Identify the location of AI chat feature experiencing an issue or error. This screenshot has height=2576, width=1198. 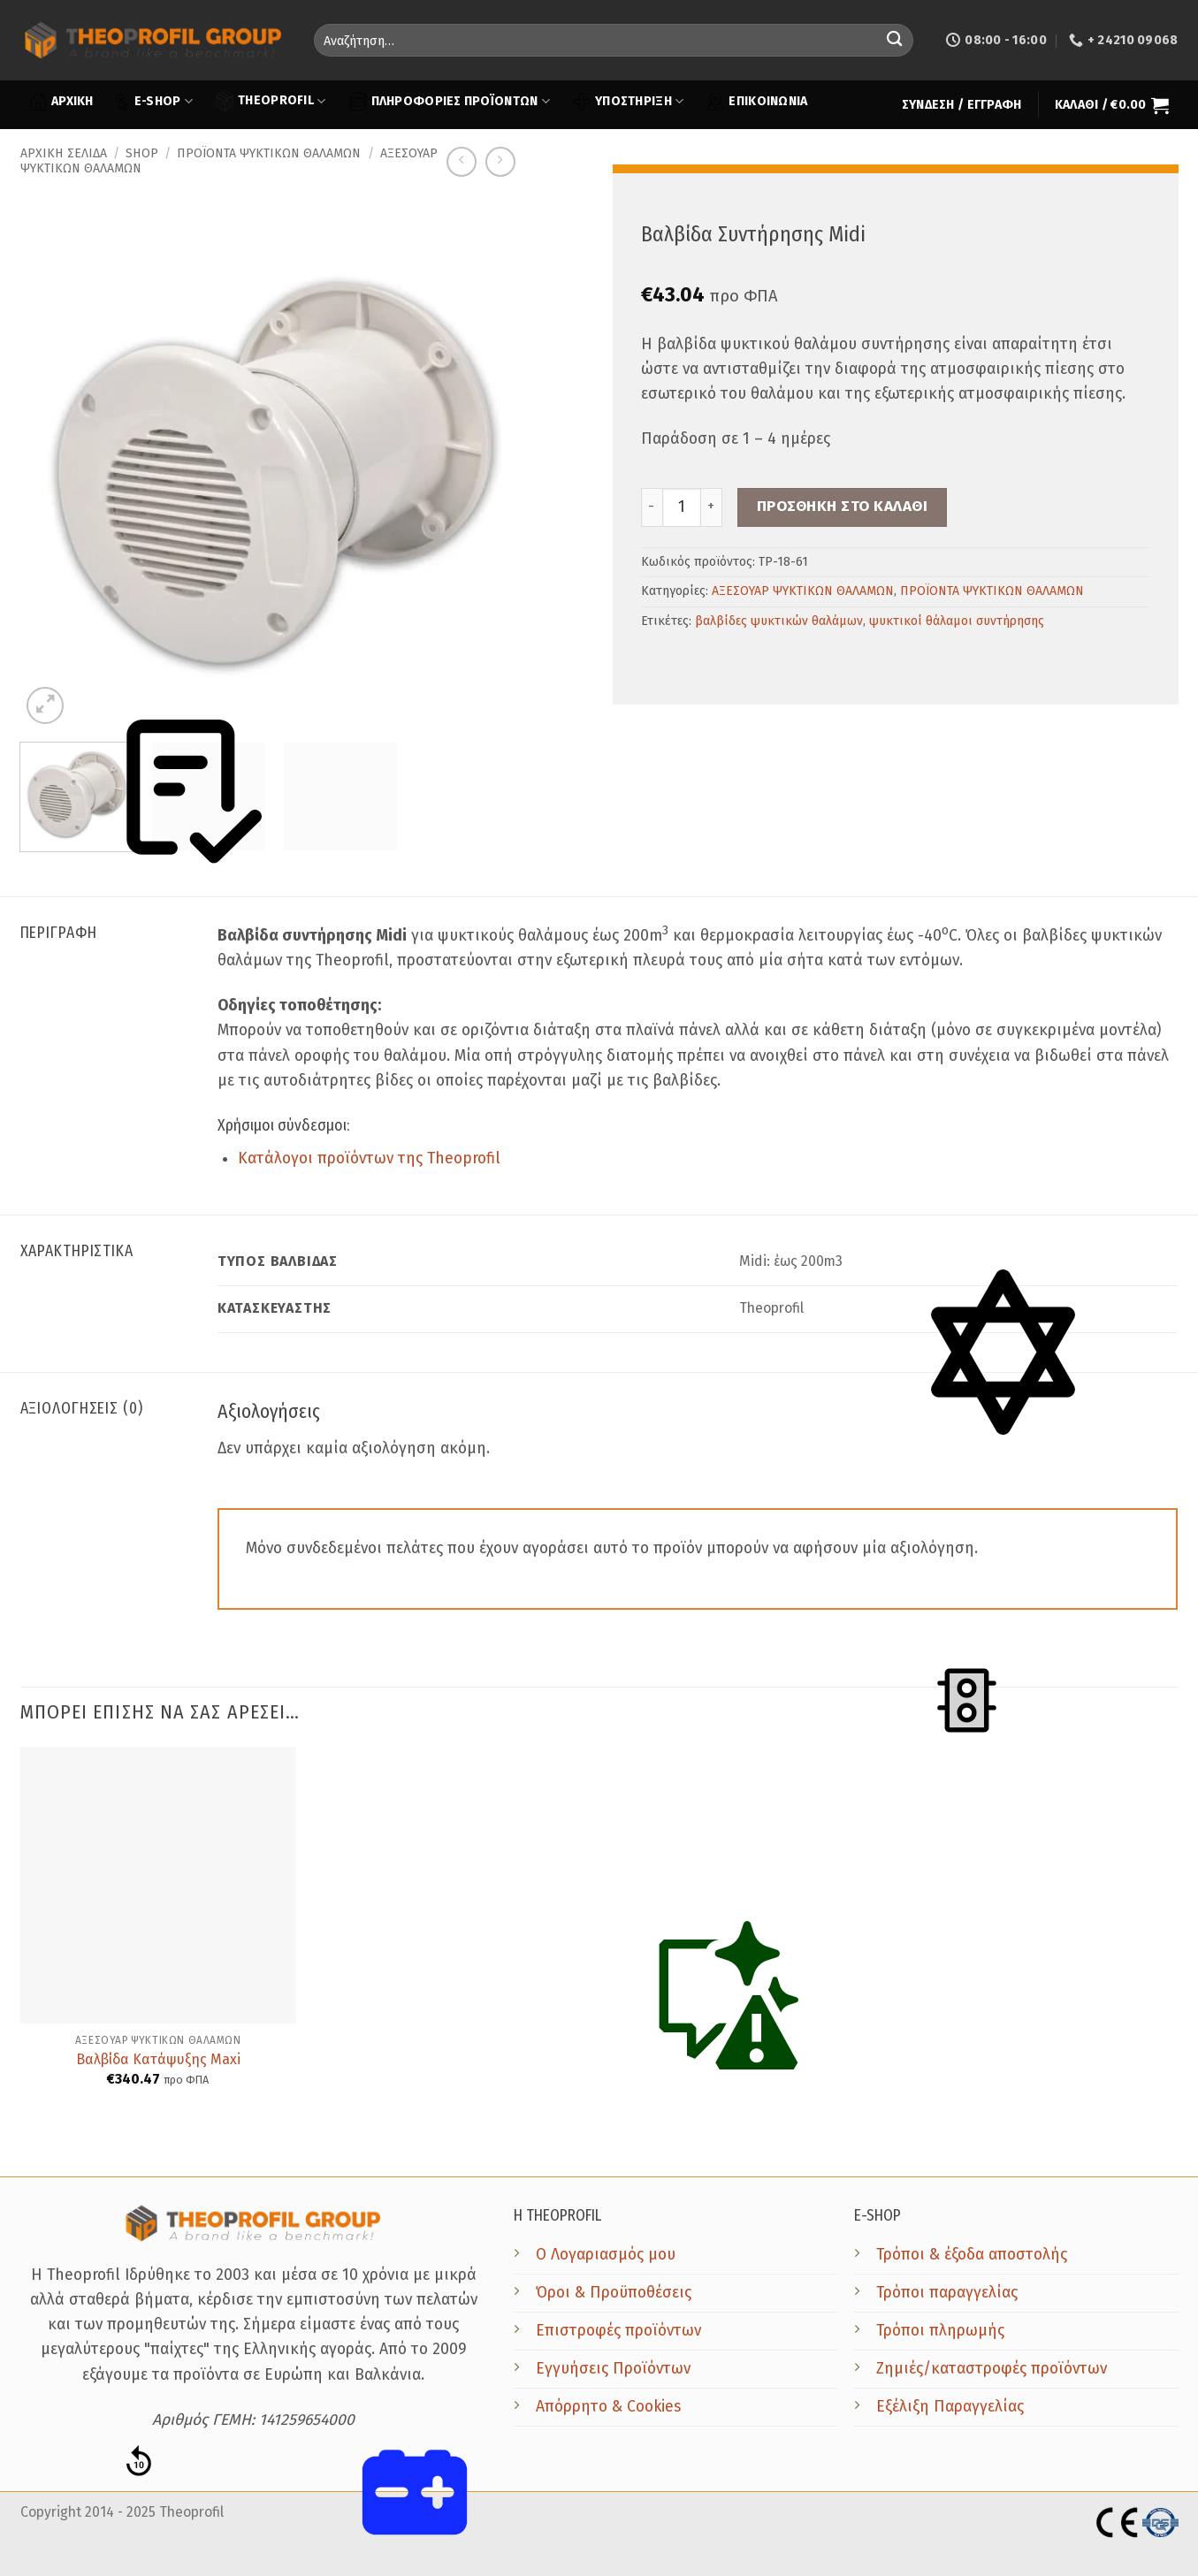
(724, 1995).